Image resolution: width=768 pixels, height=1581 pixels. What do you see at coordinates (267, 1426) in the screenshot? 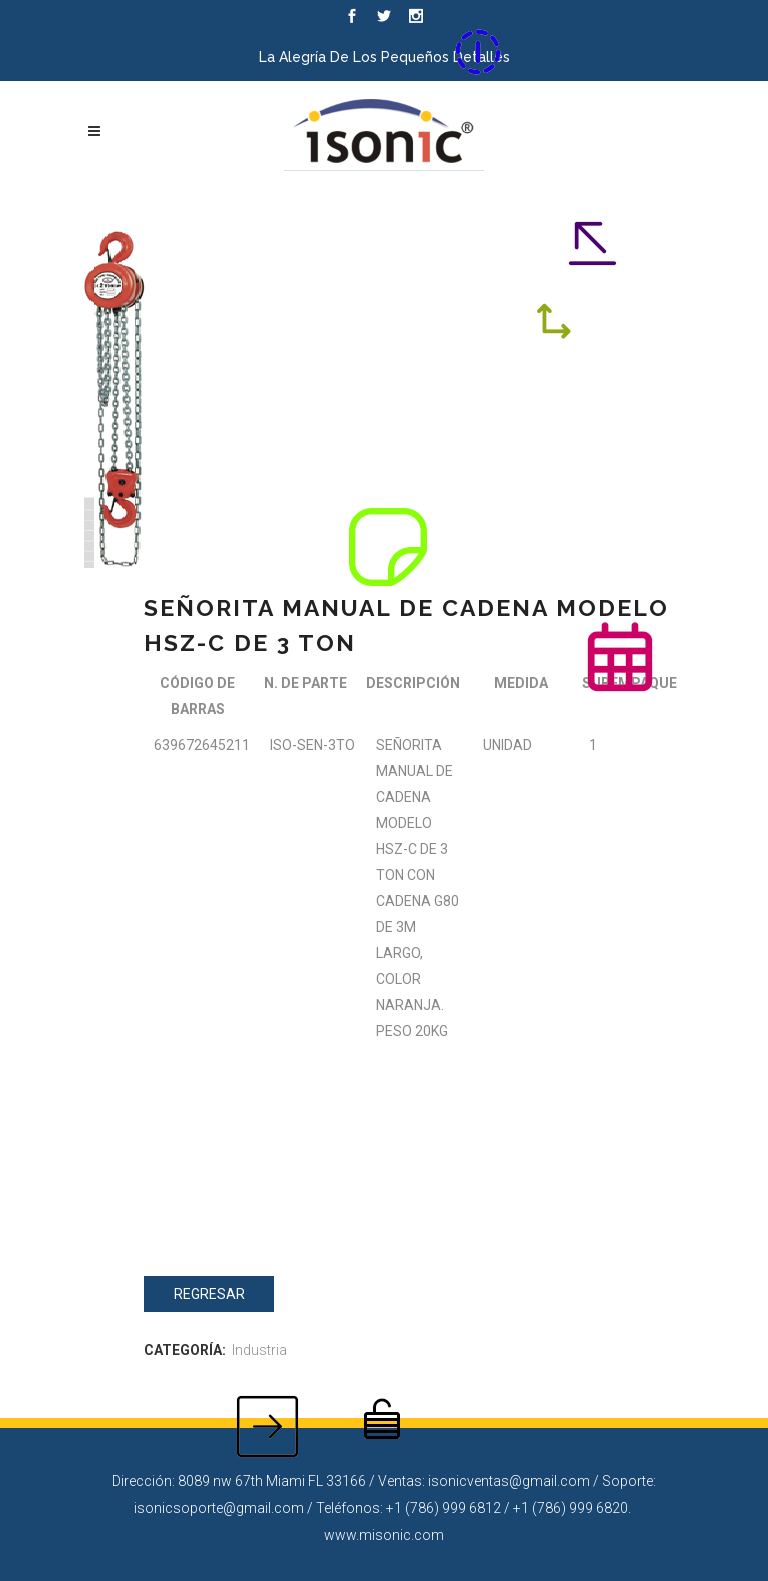
I see `navigate to the next item or screen` at bounding box center [267, 1426].